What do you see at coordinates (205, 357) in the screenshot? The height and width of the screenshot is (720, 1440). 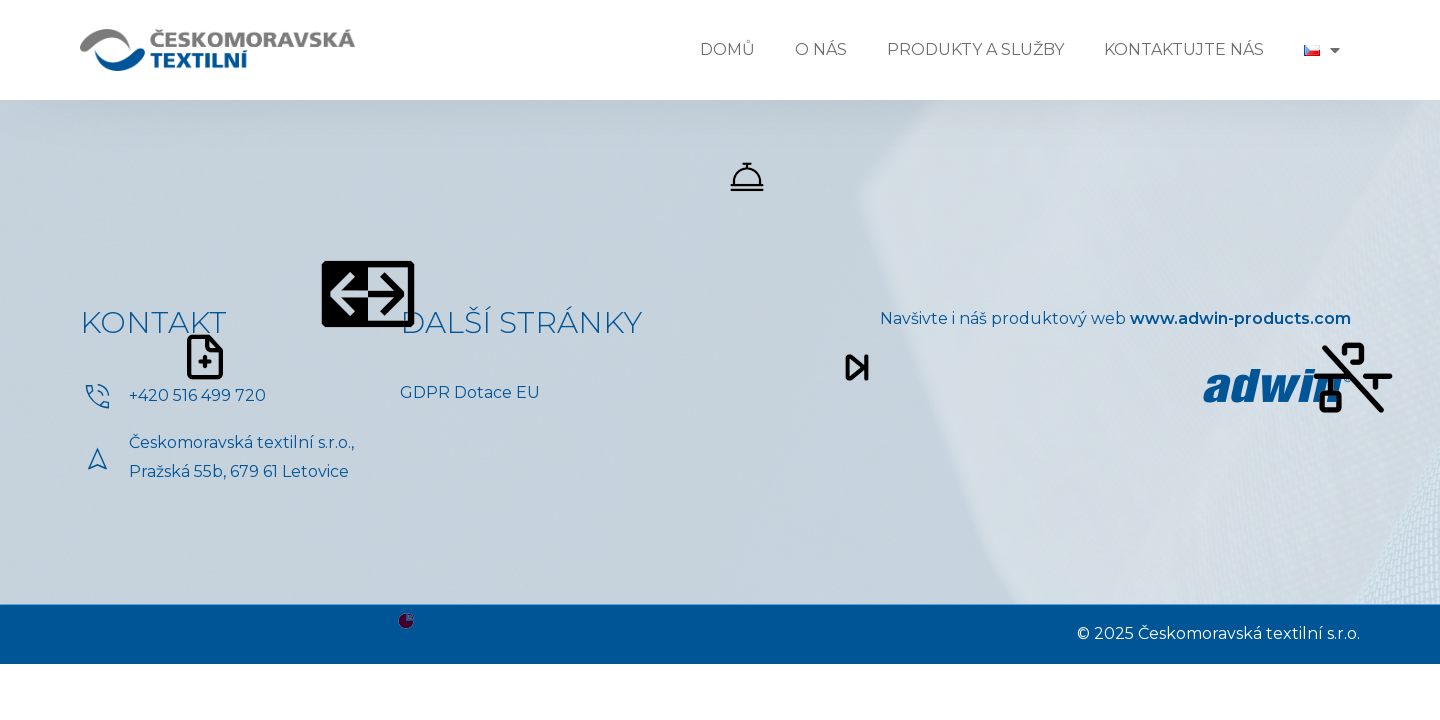 I see `create a new file` at bounding box center [205, 357].